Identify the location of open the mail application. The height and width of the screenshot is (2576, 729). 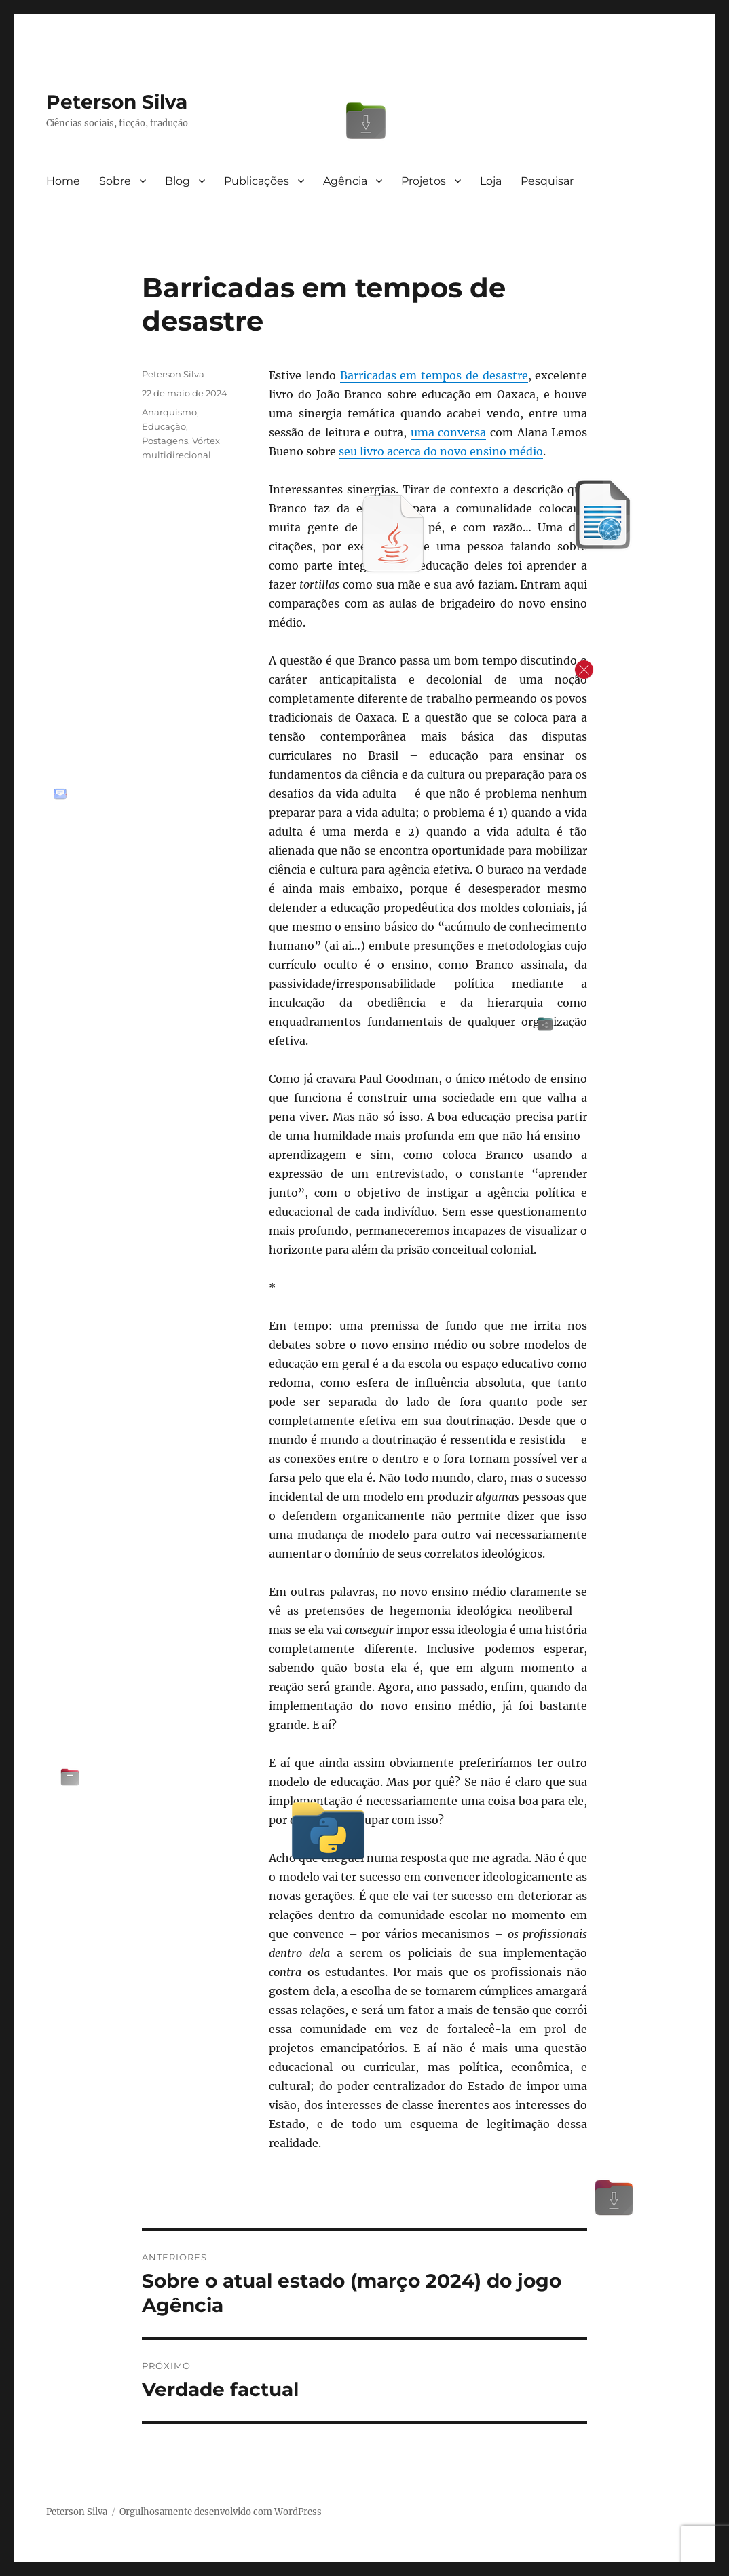
(60, 794).